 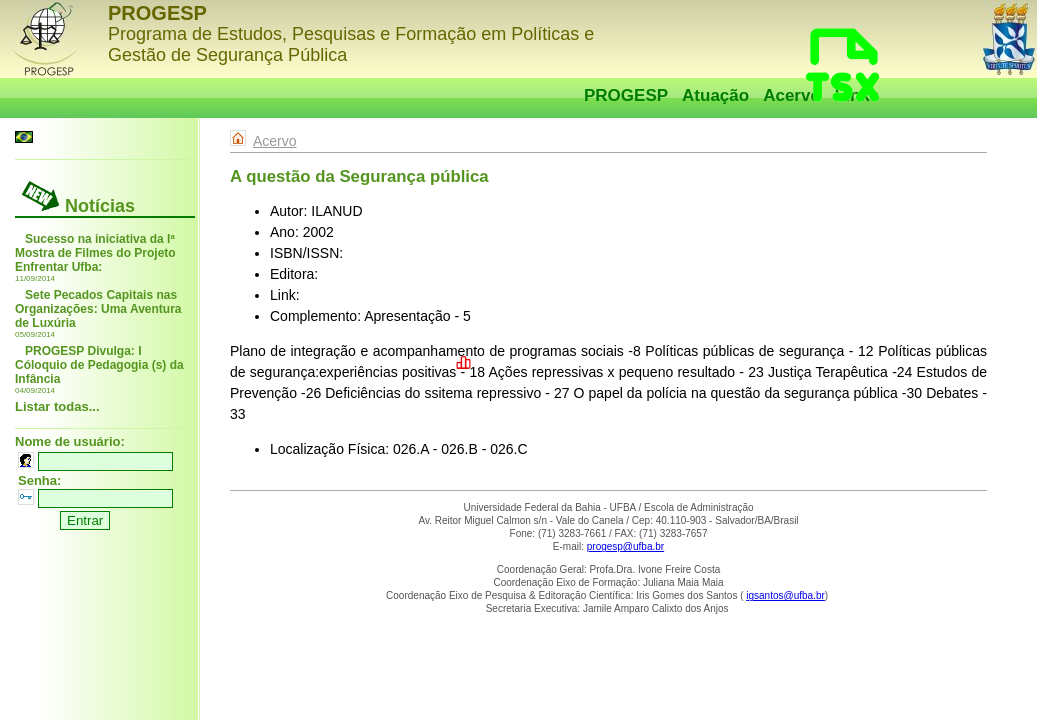 What do you see at coordinates (844, 68) in the screenshot?
I see `indicates a TypeScript React (.tsx) file` at bounding box center [844, 68].